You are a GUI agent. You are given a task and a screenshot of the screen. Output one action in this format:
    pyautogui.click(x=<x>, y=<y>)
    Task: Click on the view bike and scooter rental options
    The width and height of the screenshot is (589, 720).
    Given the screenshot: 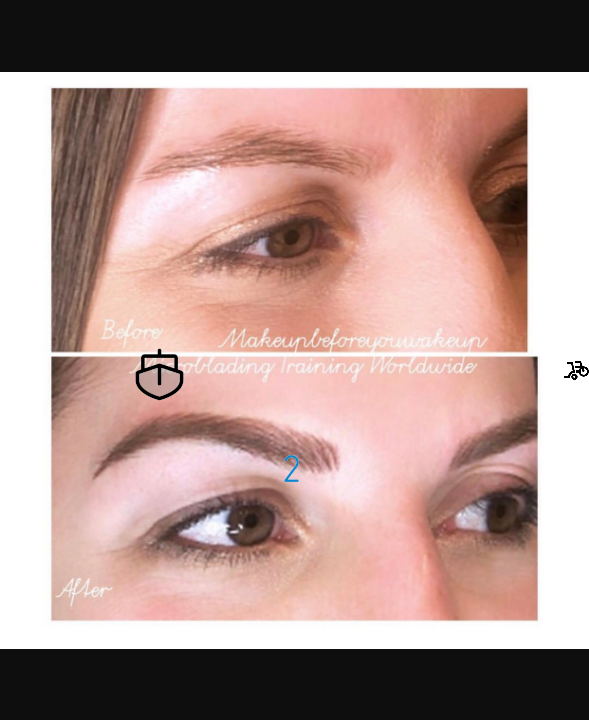 What is the action you would take?
    pyautogui.click(x=576, y=370)
    